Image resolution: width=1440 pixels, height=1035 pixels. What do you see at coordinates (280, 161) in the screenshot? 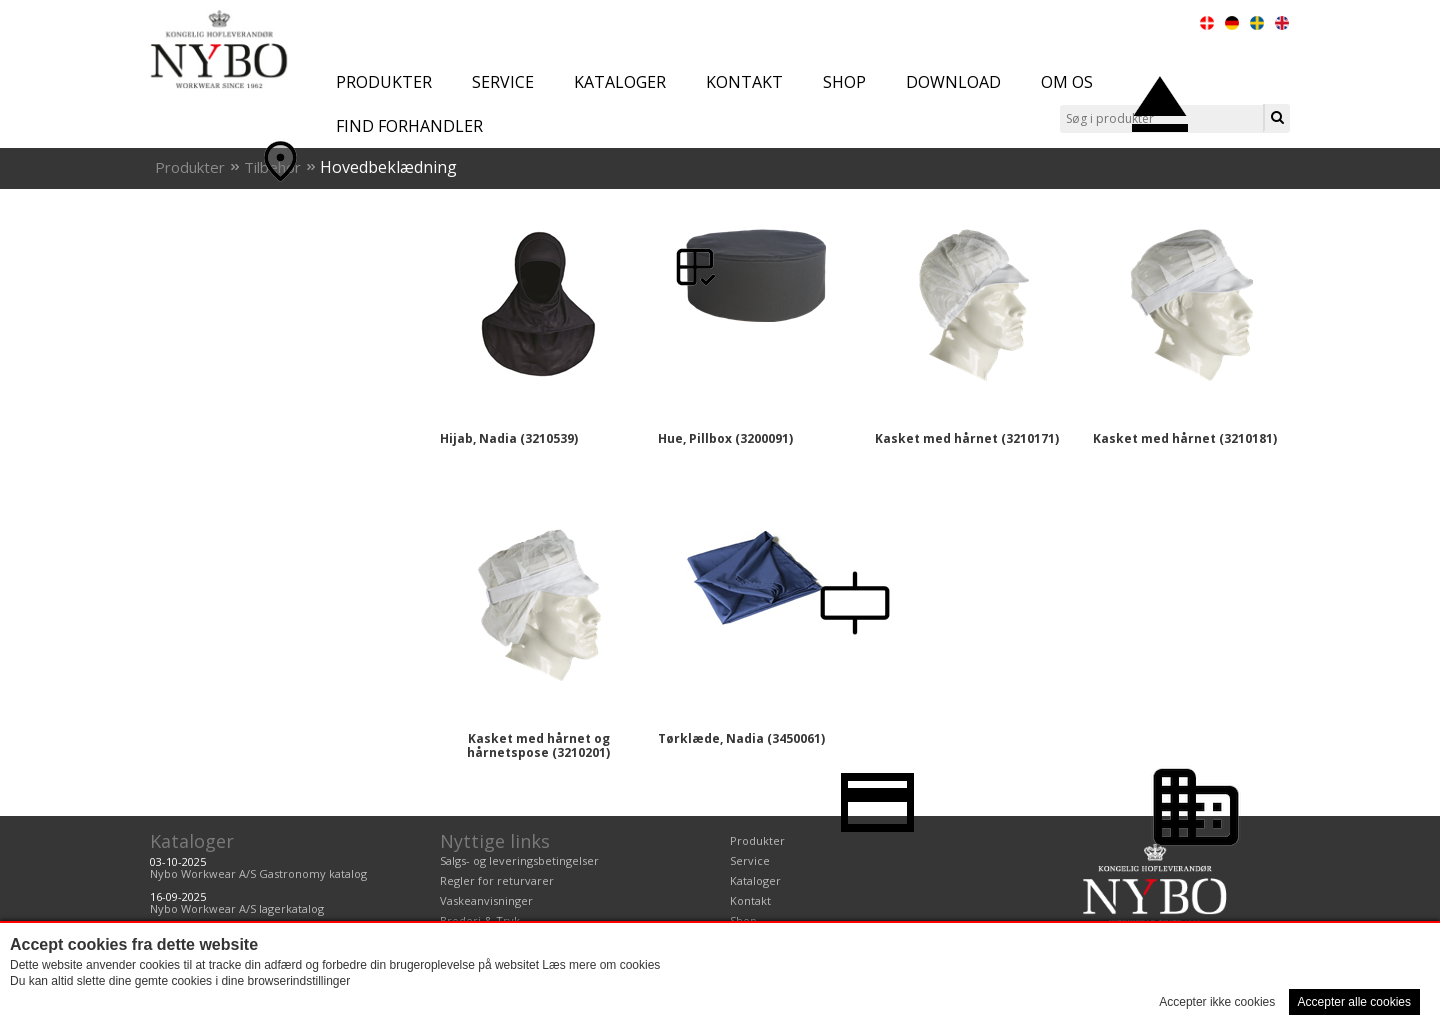
I see `view or select a location on the map` at bounding box center [280, 161].